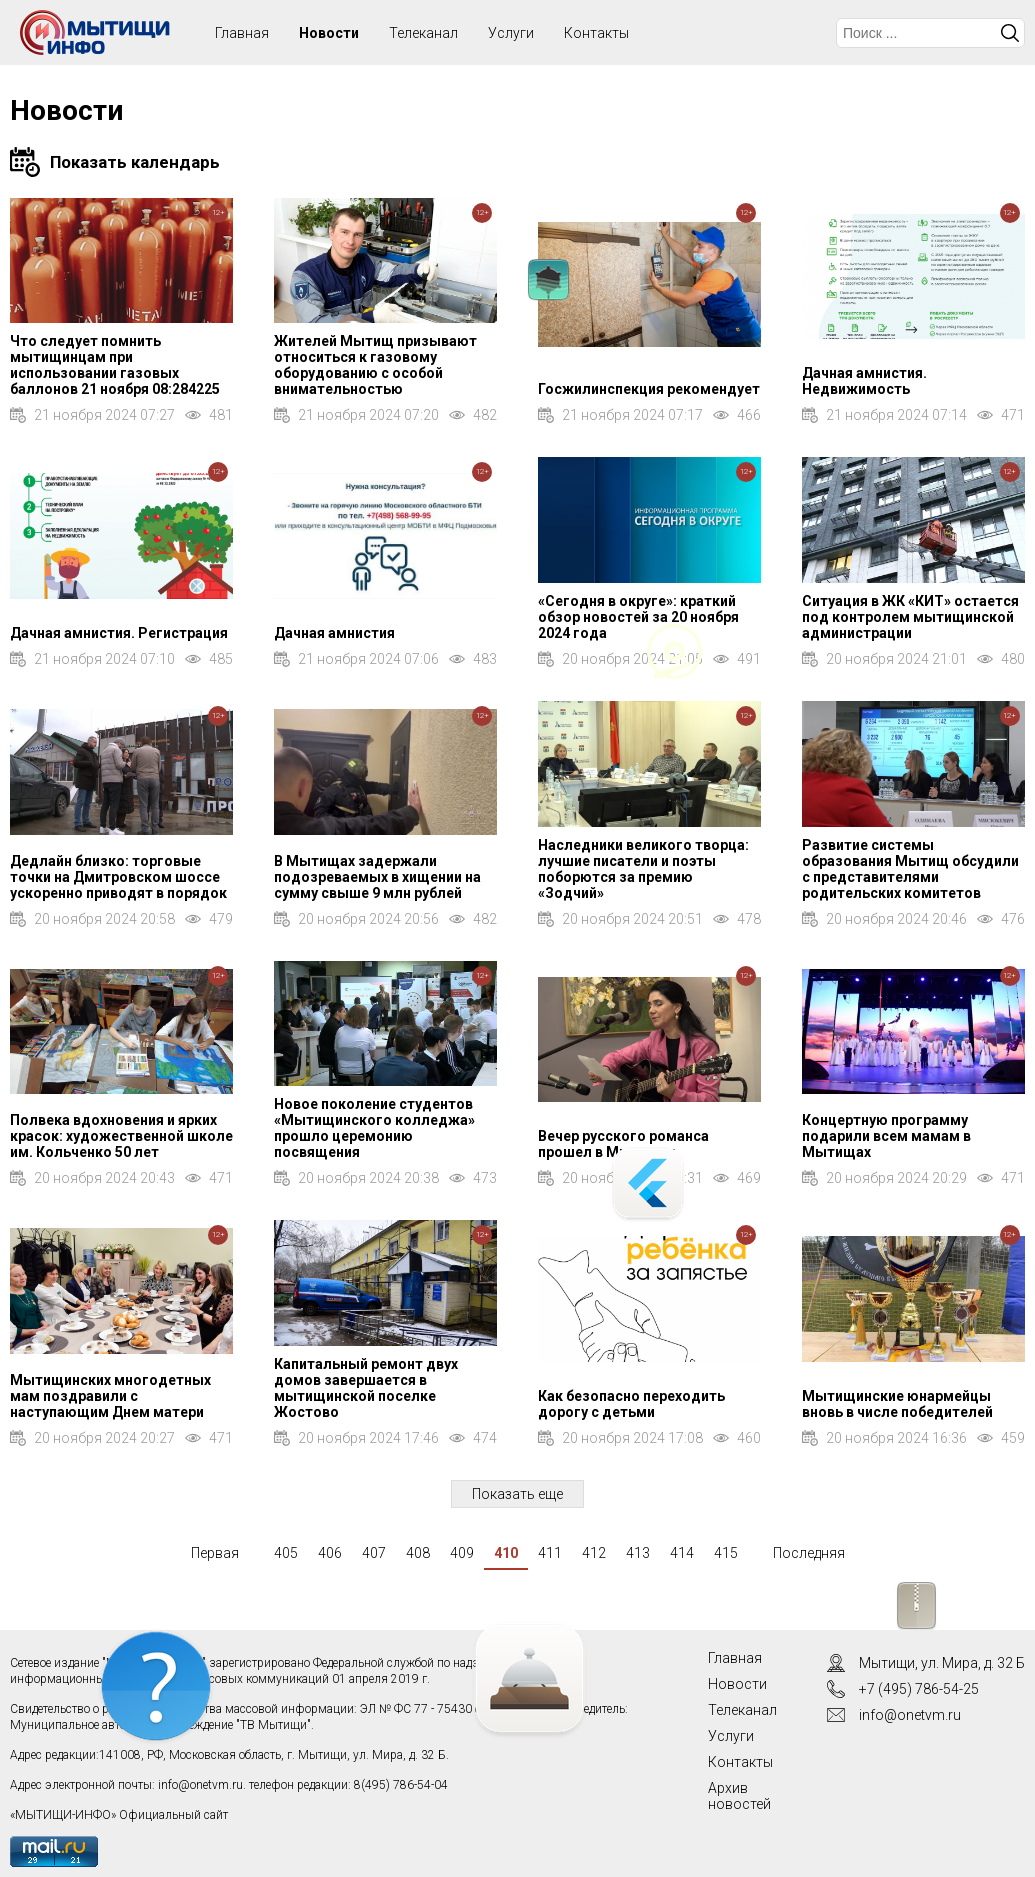 This screenshot has height=1877, width=1035. Describe the element at coordinates (674, 651) in the screenshot. I see `open disk utility to manage storage devices` at that location.